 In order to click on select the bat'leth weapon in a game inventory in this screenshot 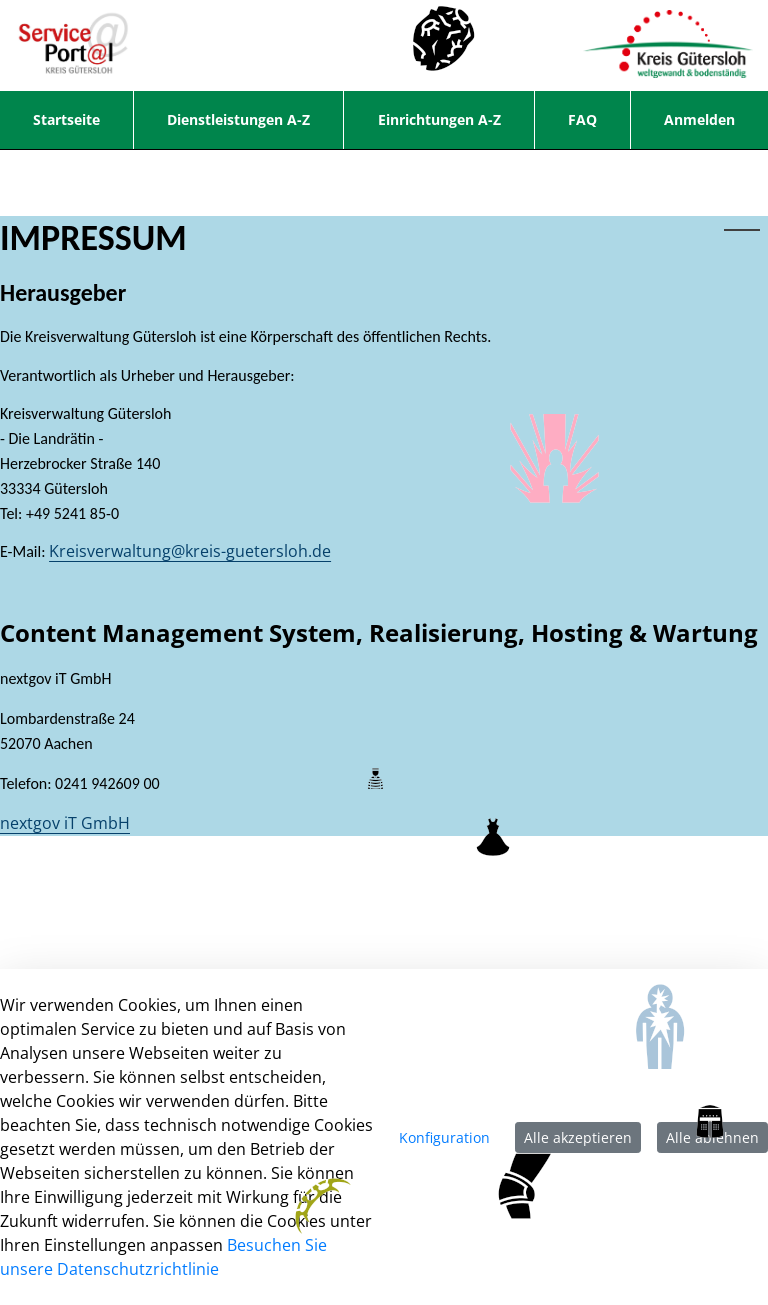, I will do `click(323, 1206)`.